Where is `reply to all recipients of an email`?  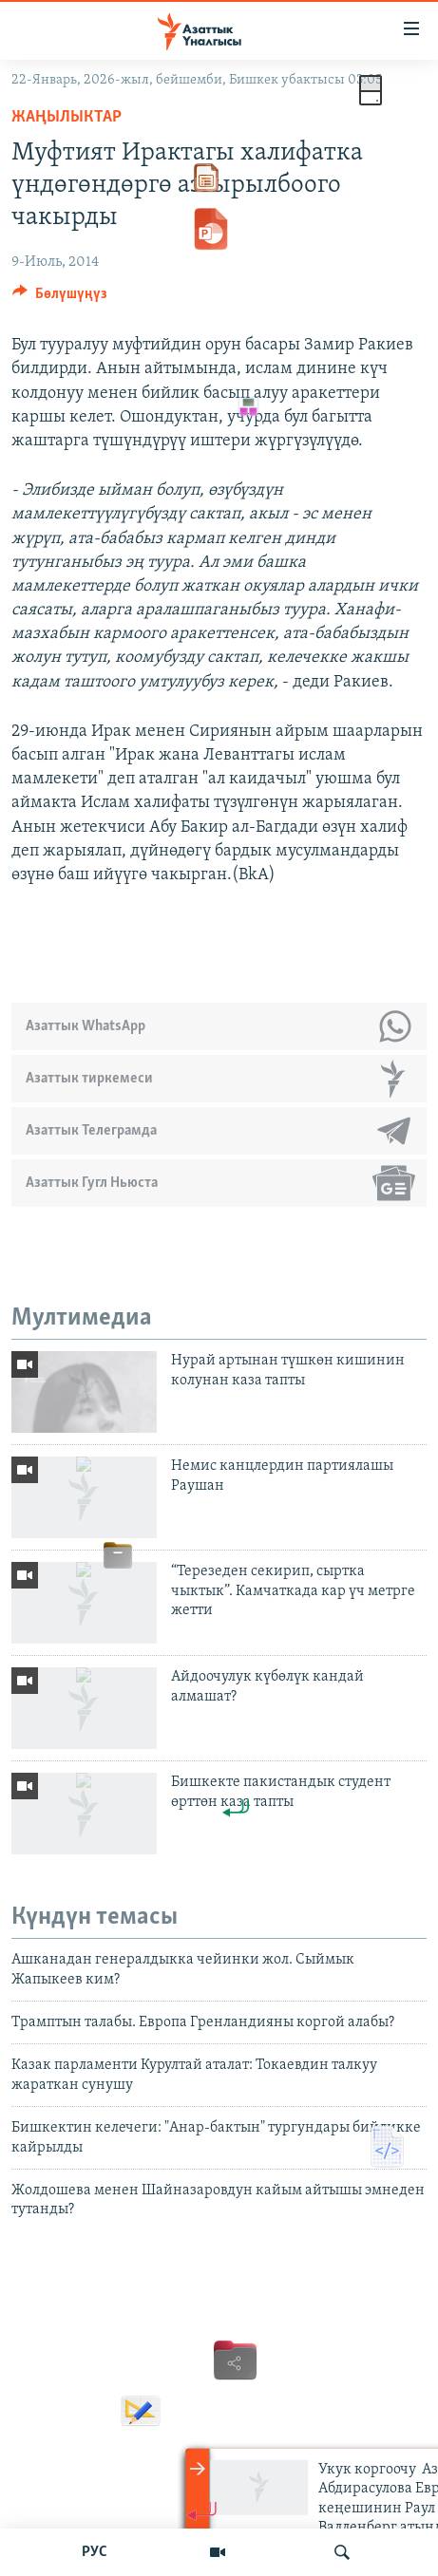
reply to all recipients of an email is located at coordinates (200, 2510).